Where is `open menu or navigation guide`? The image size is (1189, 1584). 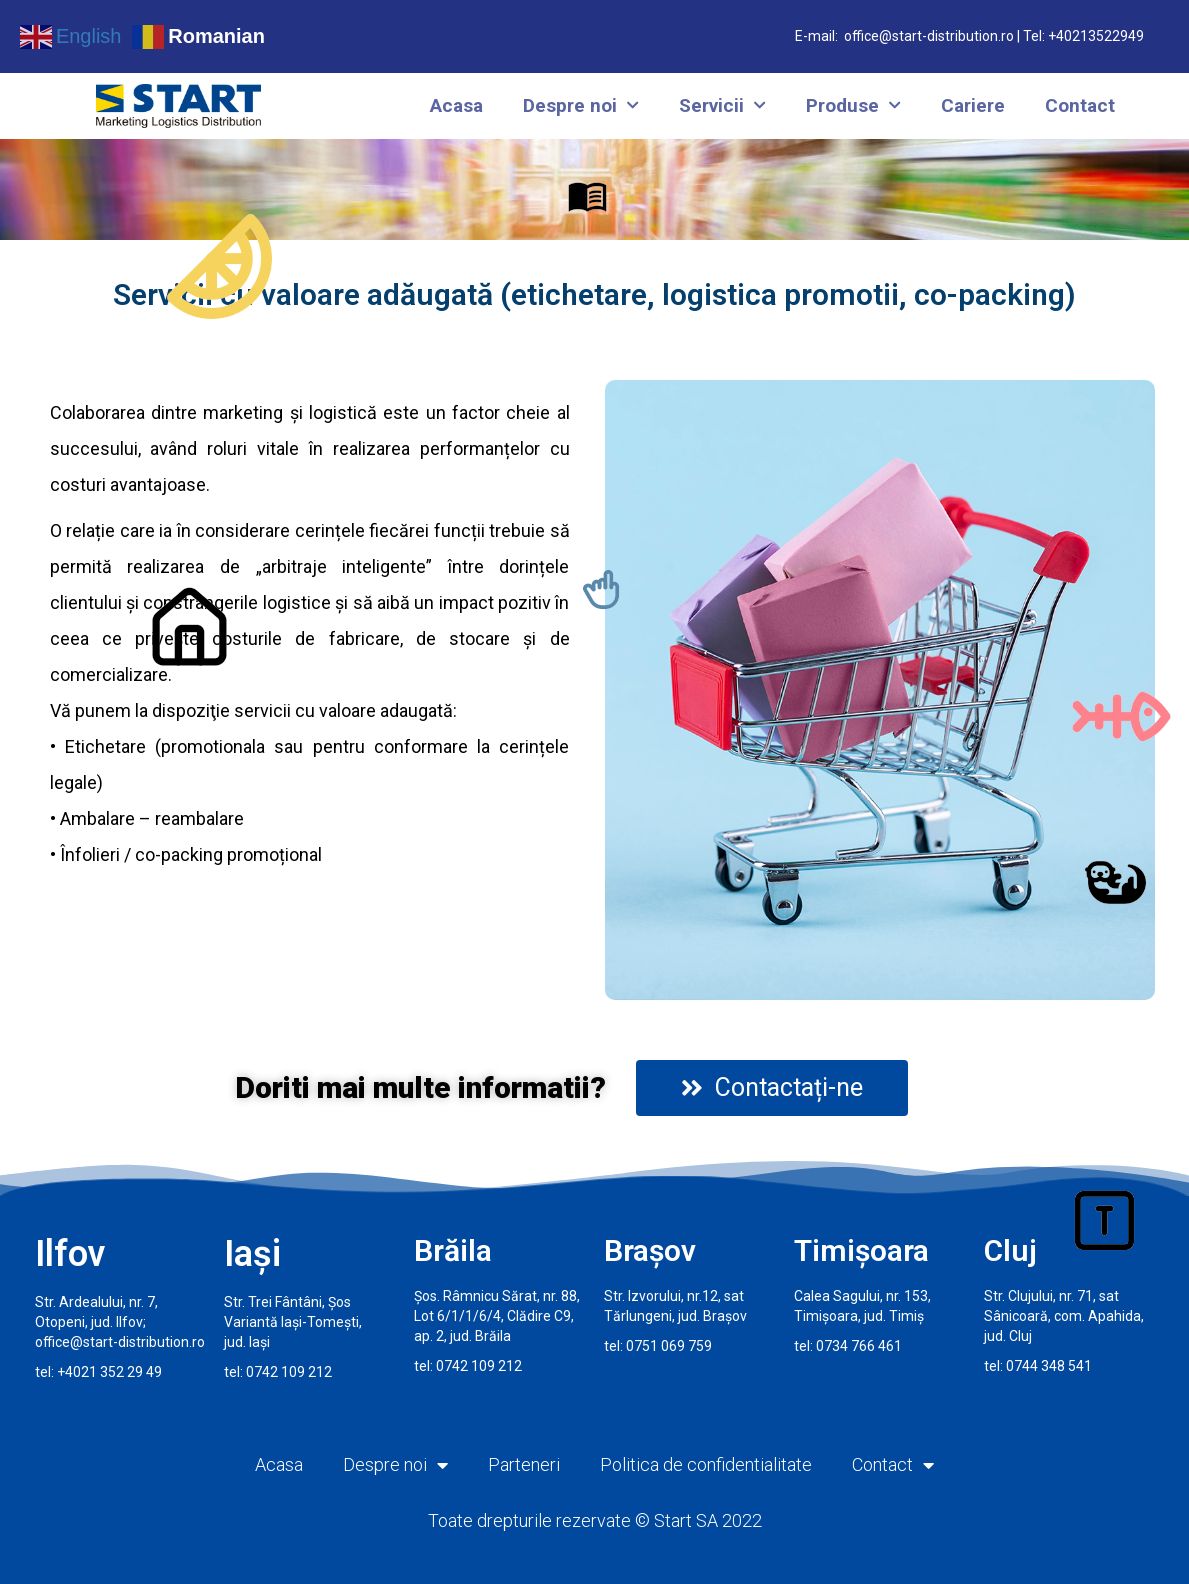
open menu or navigation guide is located at coordinates (587, 195).